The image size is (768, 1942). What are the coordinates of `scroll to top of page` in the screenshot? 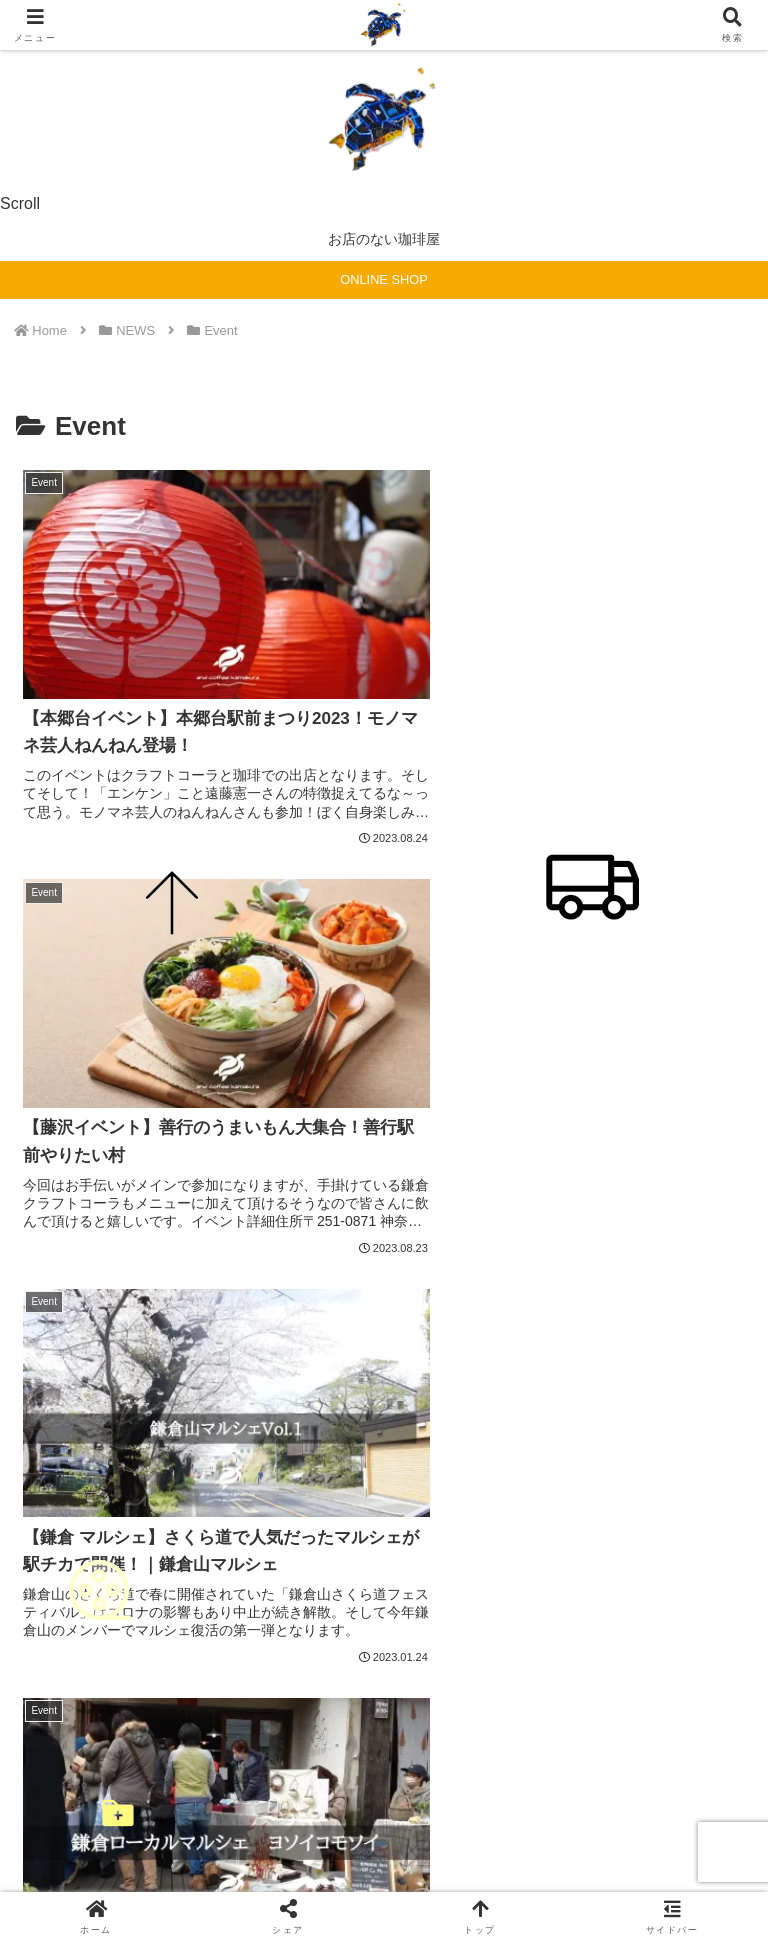 It's located at (172, 903).